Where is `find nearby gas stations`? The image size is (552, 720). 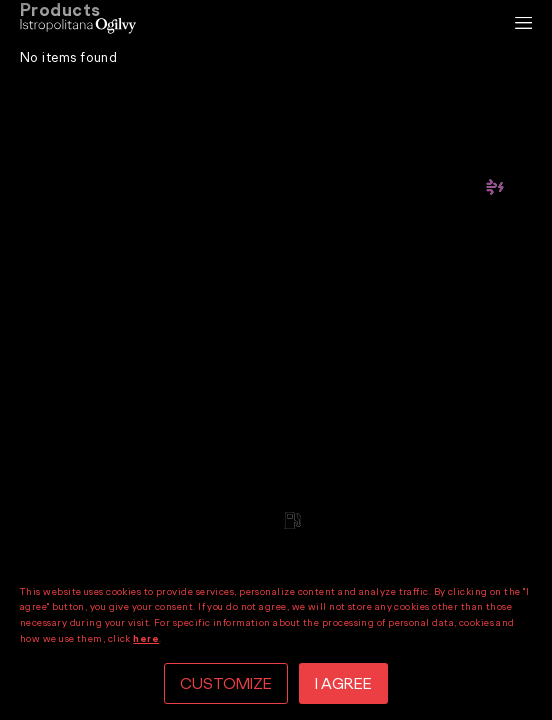
find nearby gas stations is located at coordinates (292, 520).